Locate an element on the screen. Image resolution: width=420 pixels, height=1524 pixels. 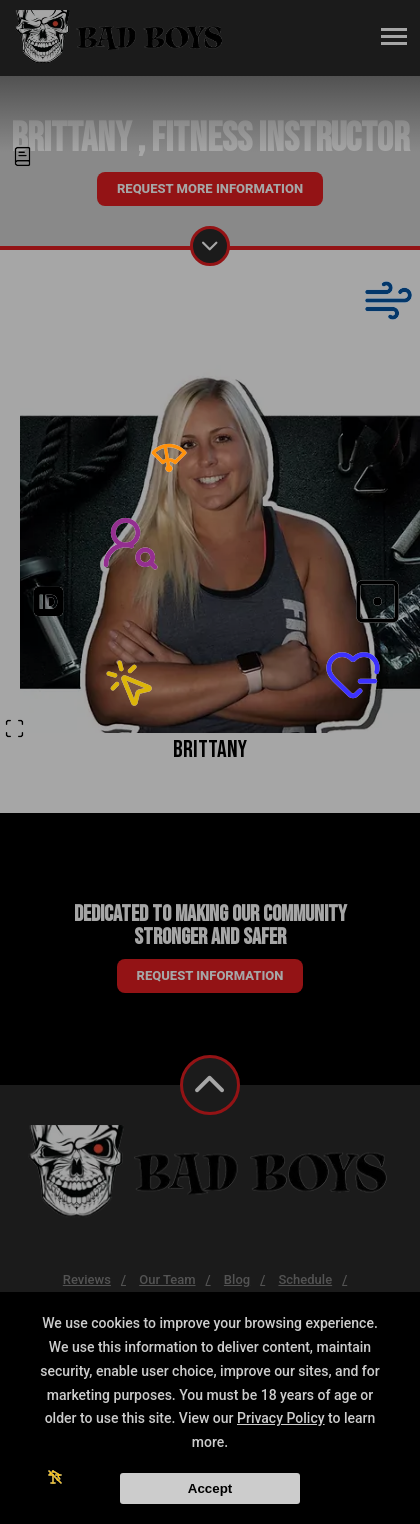
search for a user or contact is located at coordinates (130, 542).